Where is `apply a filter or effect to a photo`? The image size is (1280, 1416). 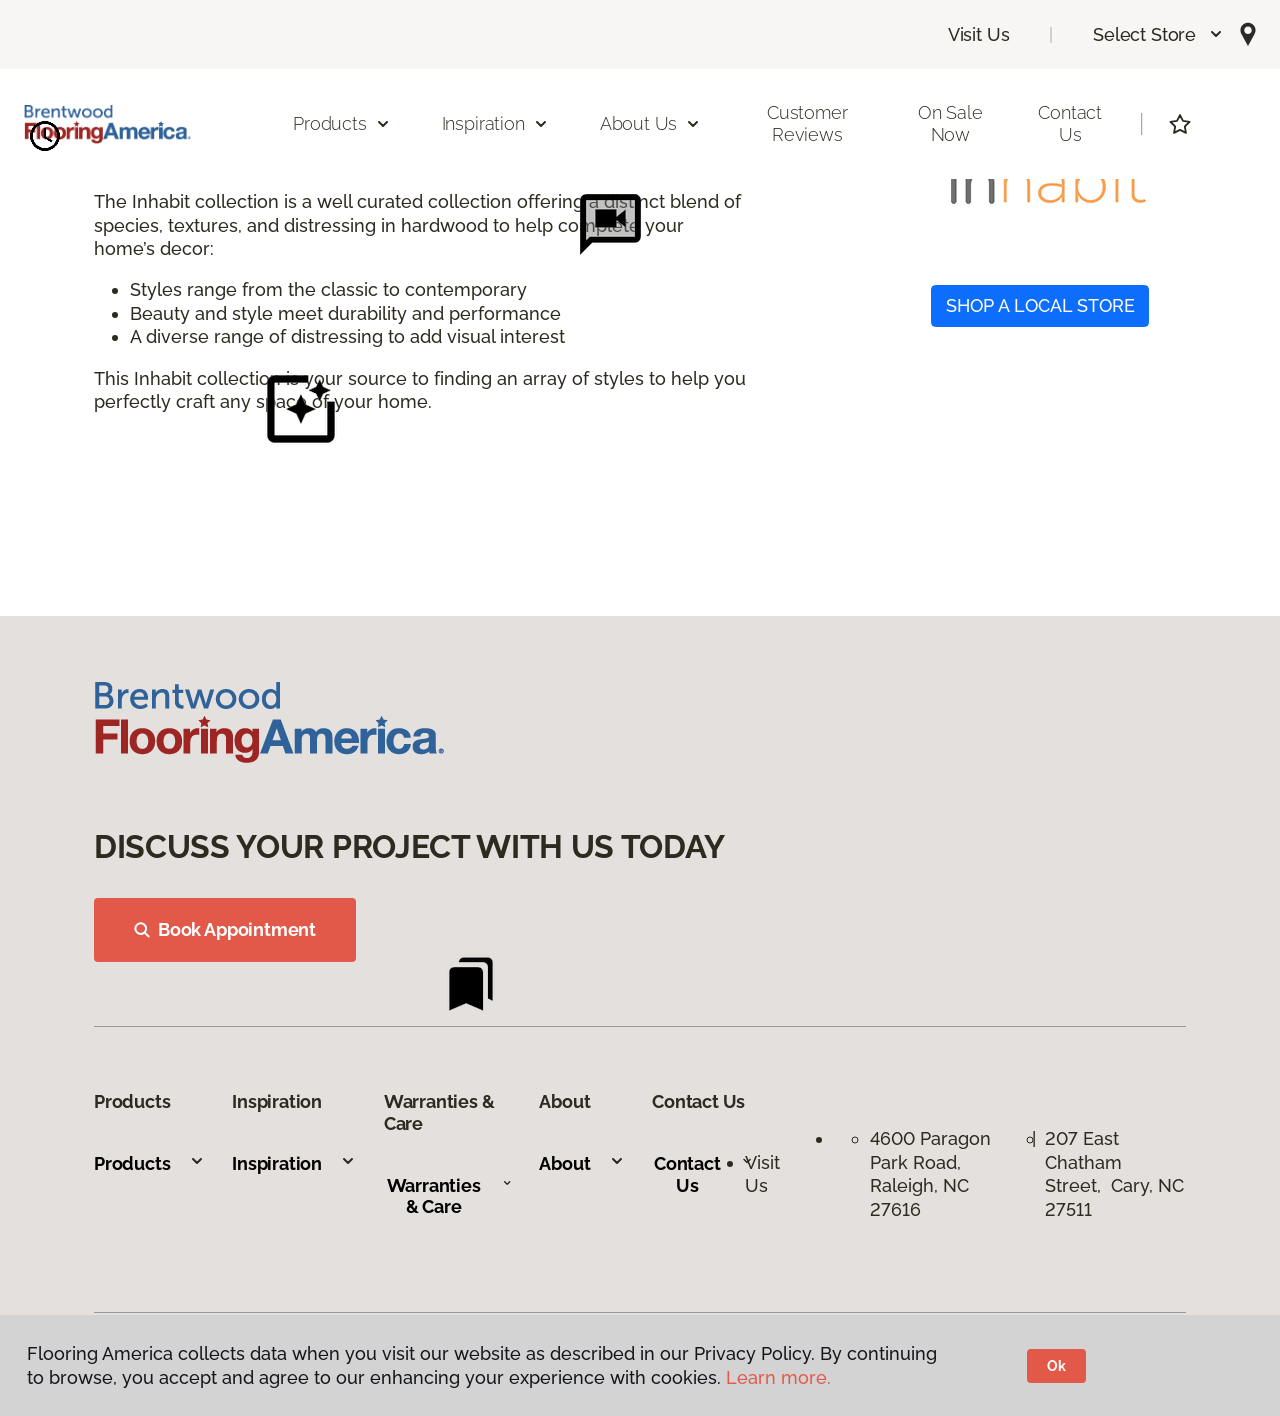
apply a filter or effect to a photo is located at coordinates (301, 409).